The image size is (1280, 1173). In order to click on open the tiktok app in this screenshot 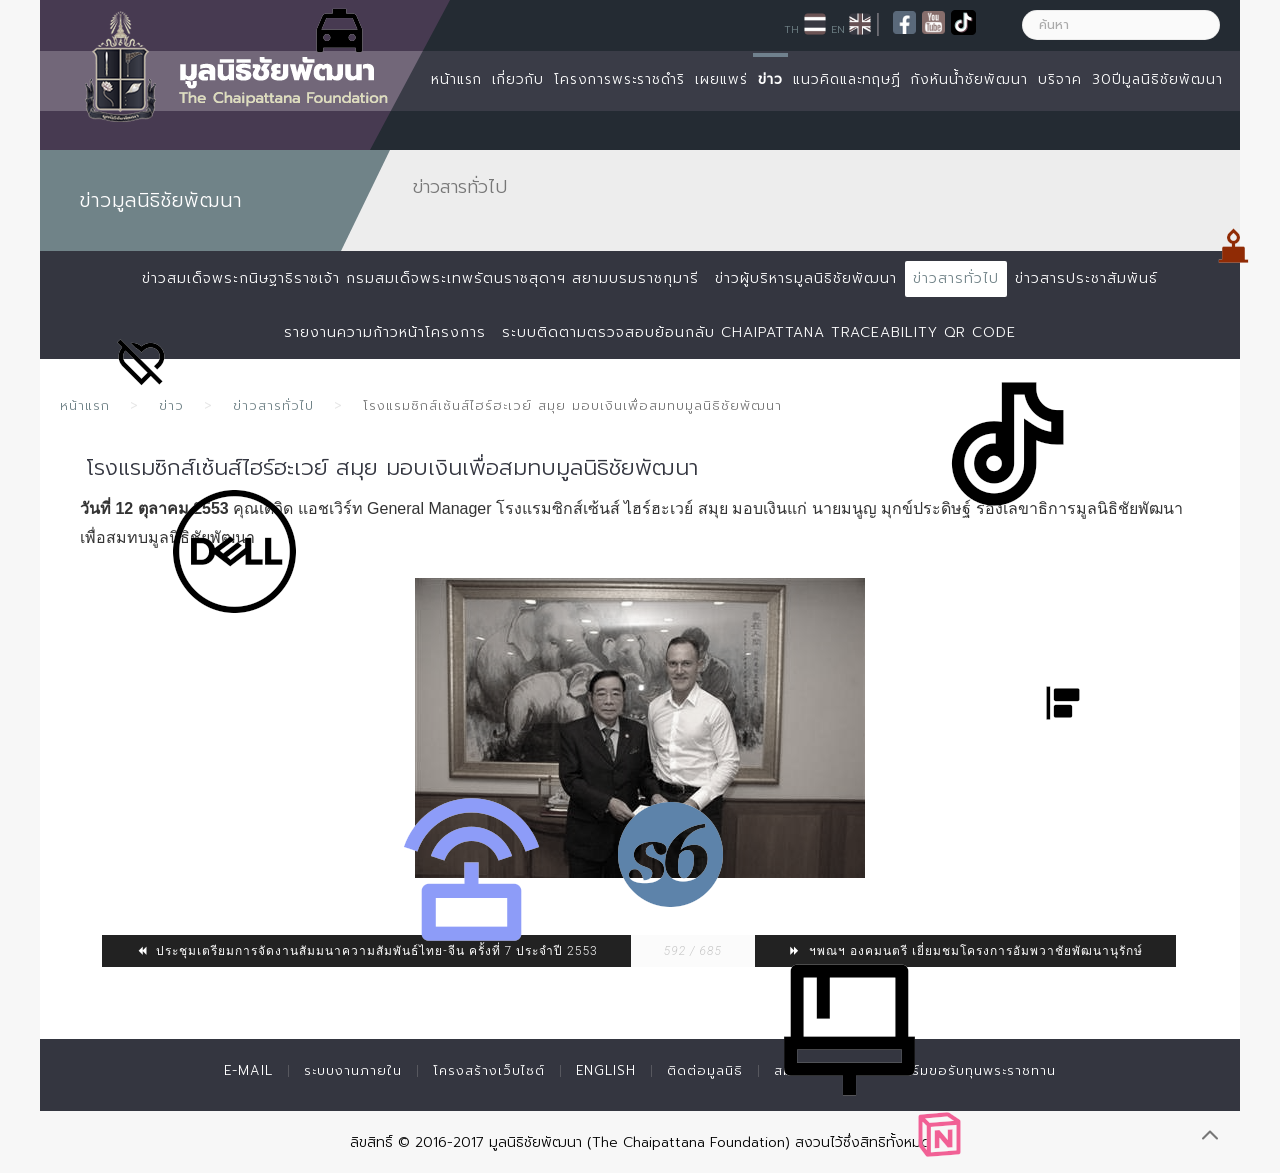, I will do `click(1008, 444)`.